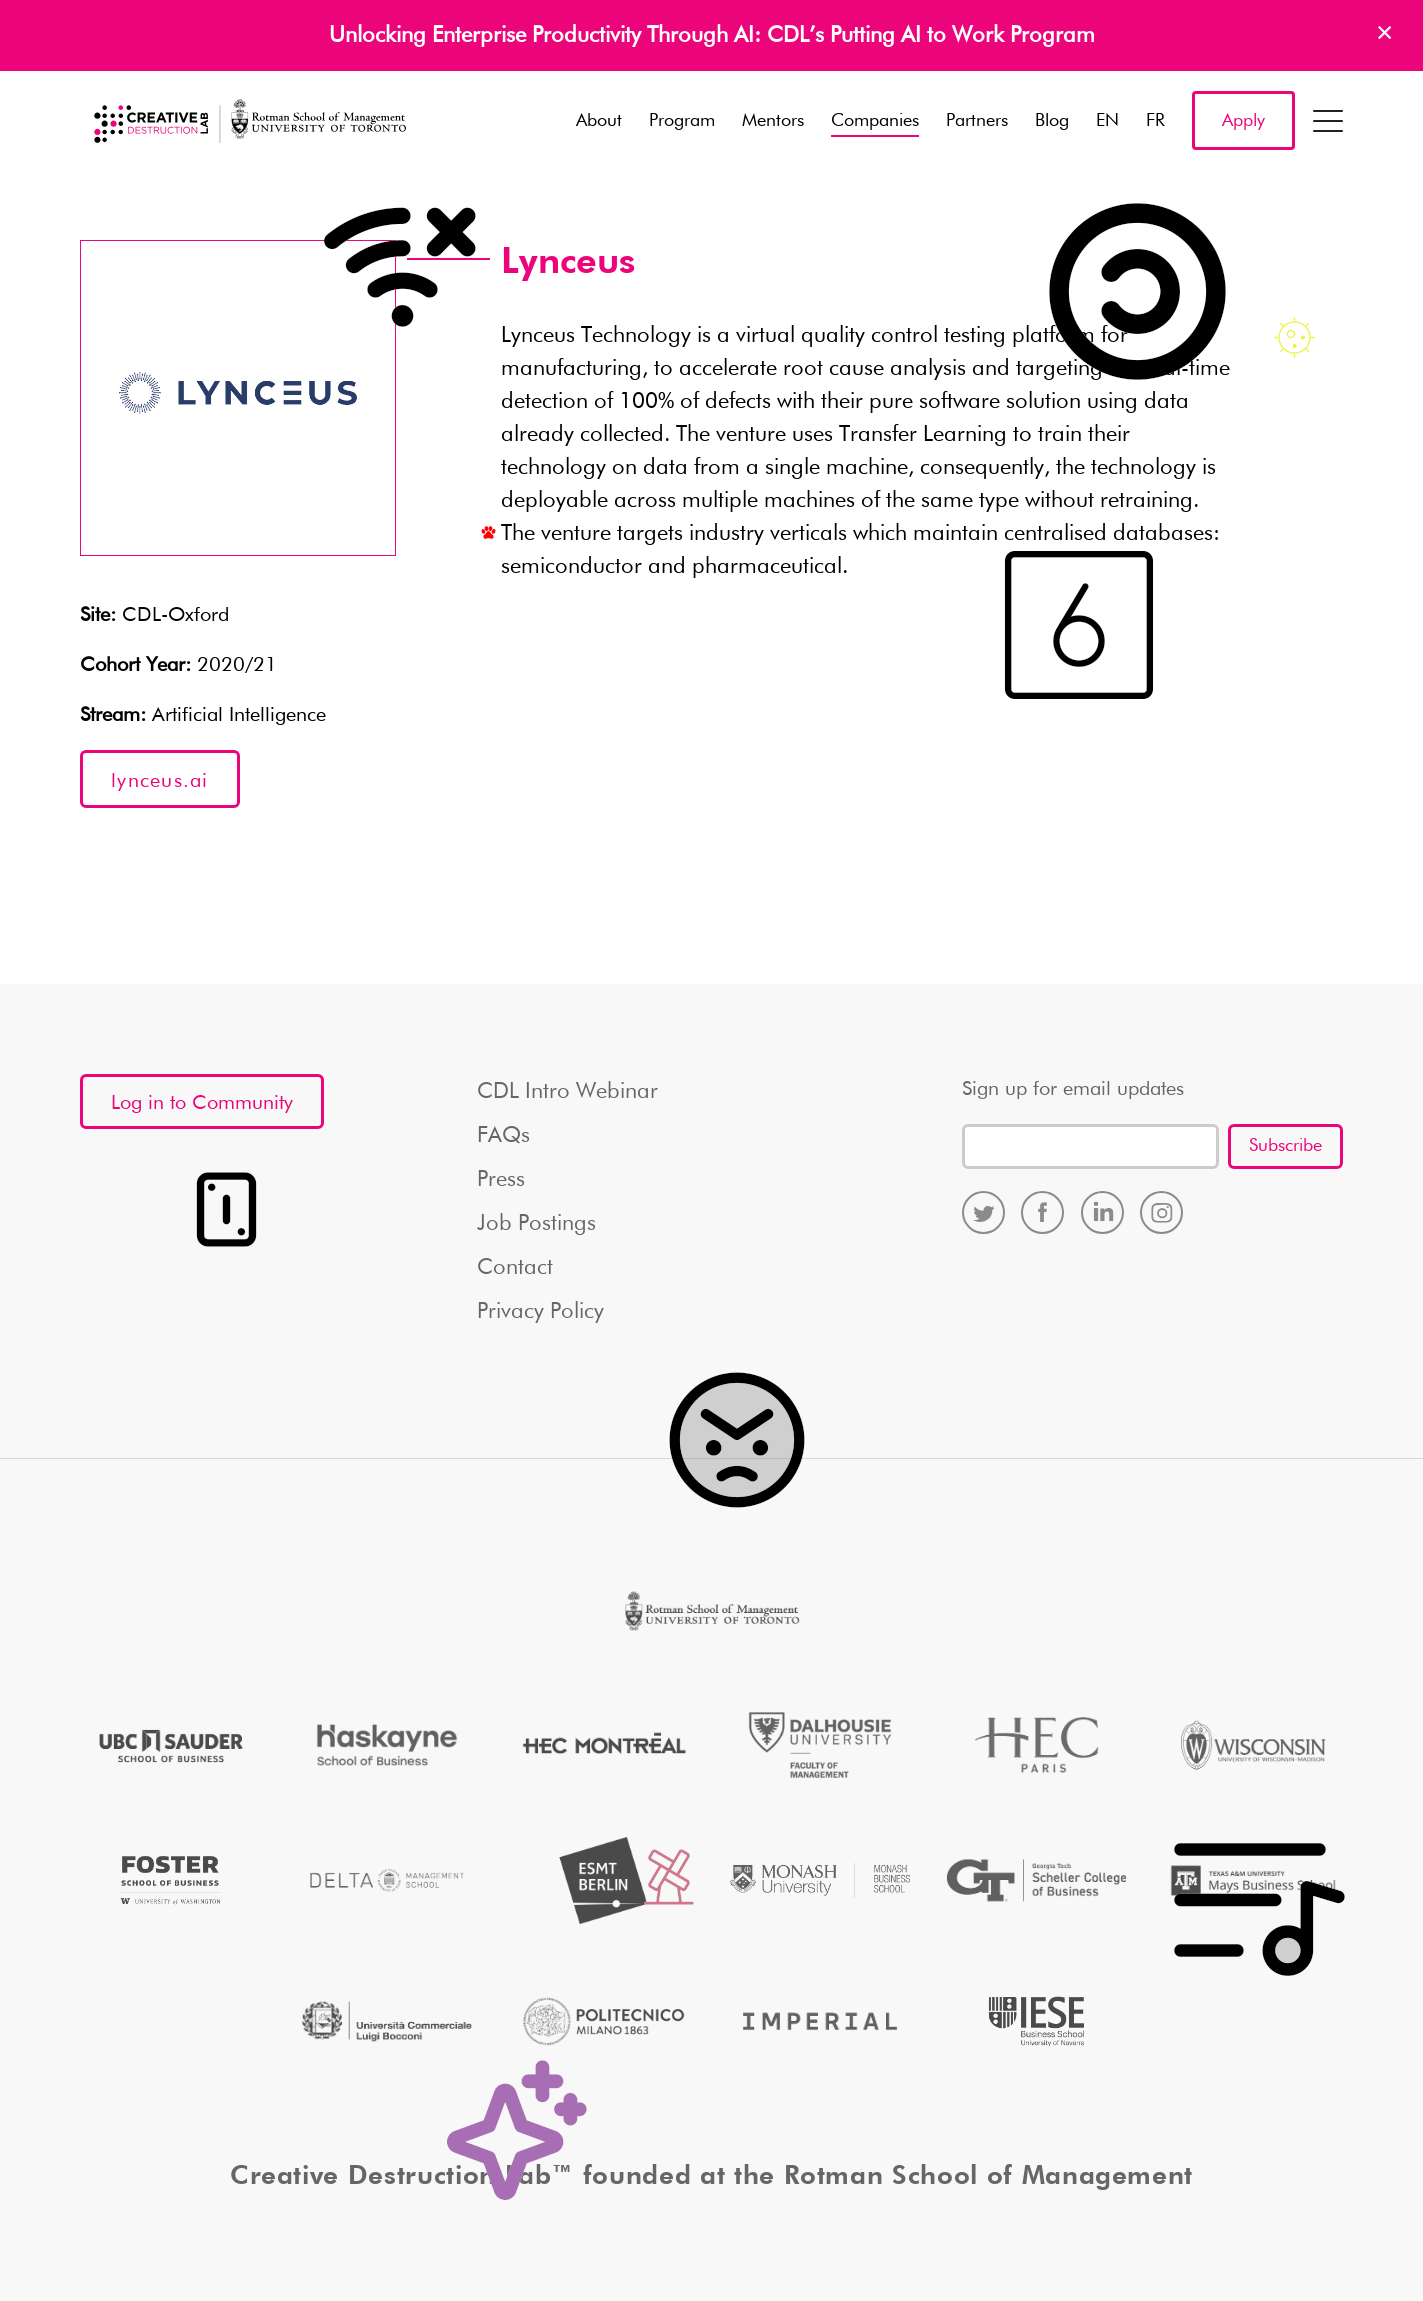 The height and width of the screenshot is (2301, 1423). Describe the element at coordinates (737, 1440) in the screenshot. I see `react with anger to a post or message` at that location.